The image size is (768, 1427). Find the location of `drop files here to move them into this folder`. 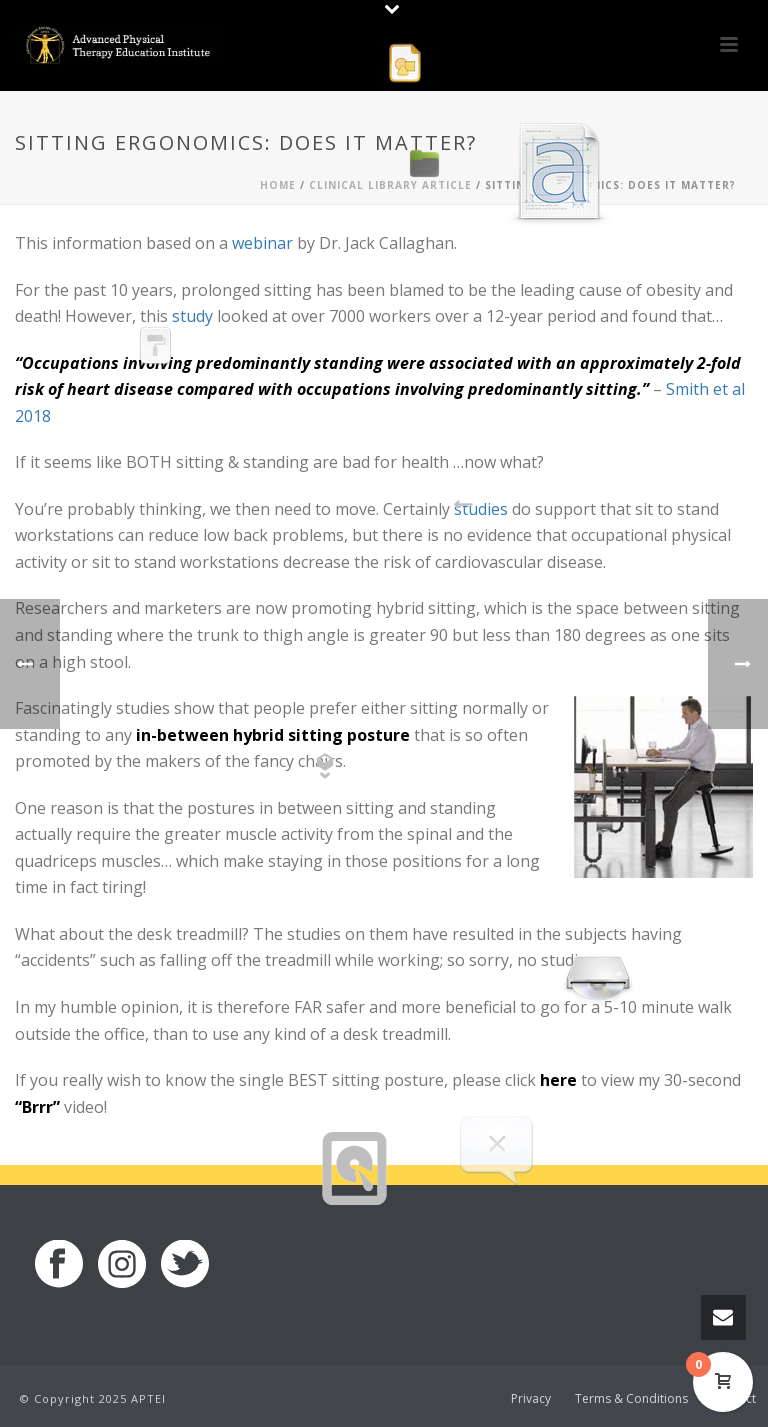

drop files here to move them into this folder is located at coordinates (424, 163).